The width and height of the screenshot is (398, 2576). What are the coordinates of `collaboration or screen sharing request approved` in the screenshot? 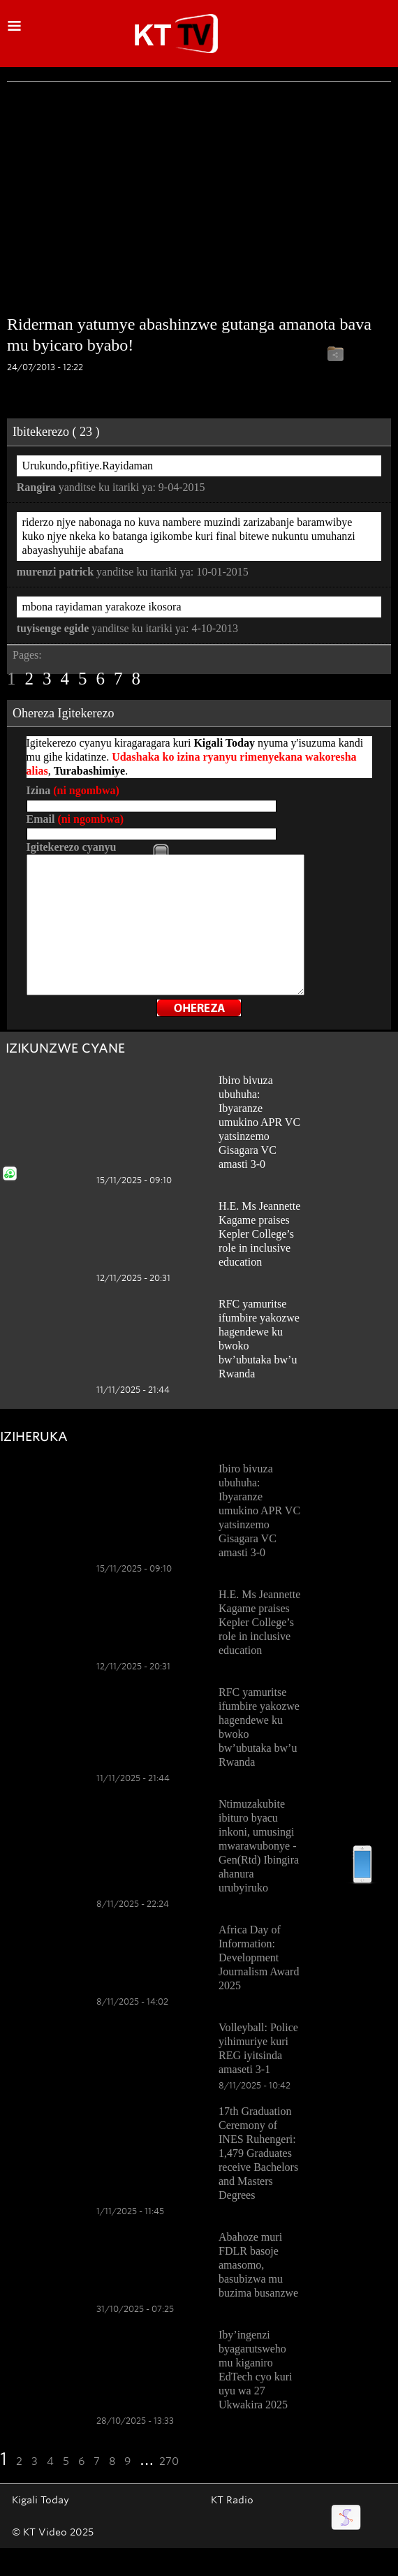 It's located at (10, 1173).